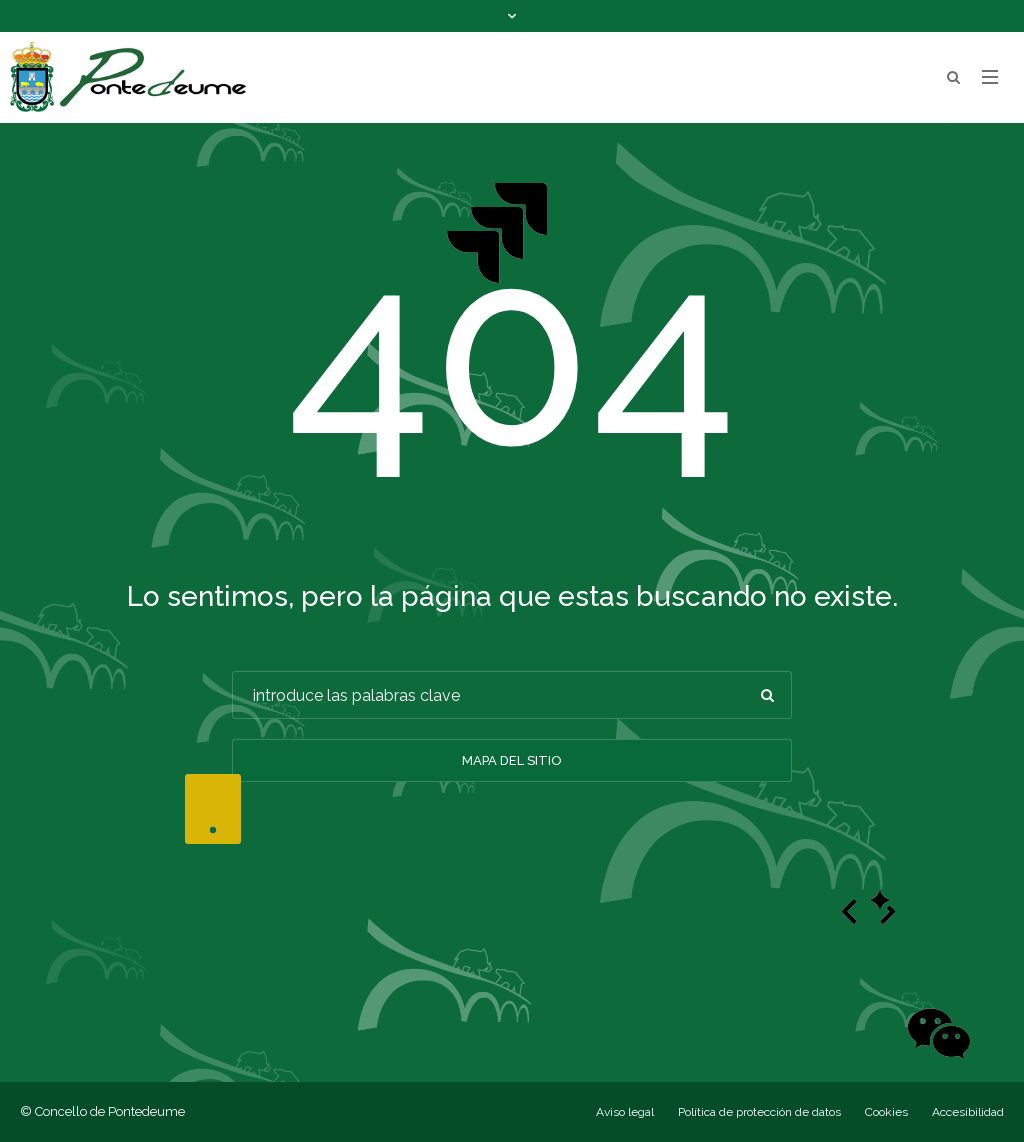  Describe the element at coordinates (939, 1034) in the screenshot. I see `open wechat messaging app` at that location.